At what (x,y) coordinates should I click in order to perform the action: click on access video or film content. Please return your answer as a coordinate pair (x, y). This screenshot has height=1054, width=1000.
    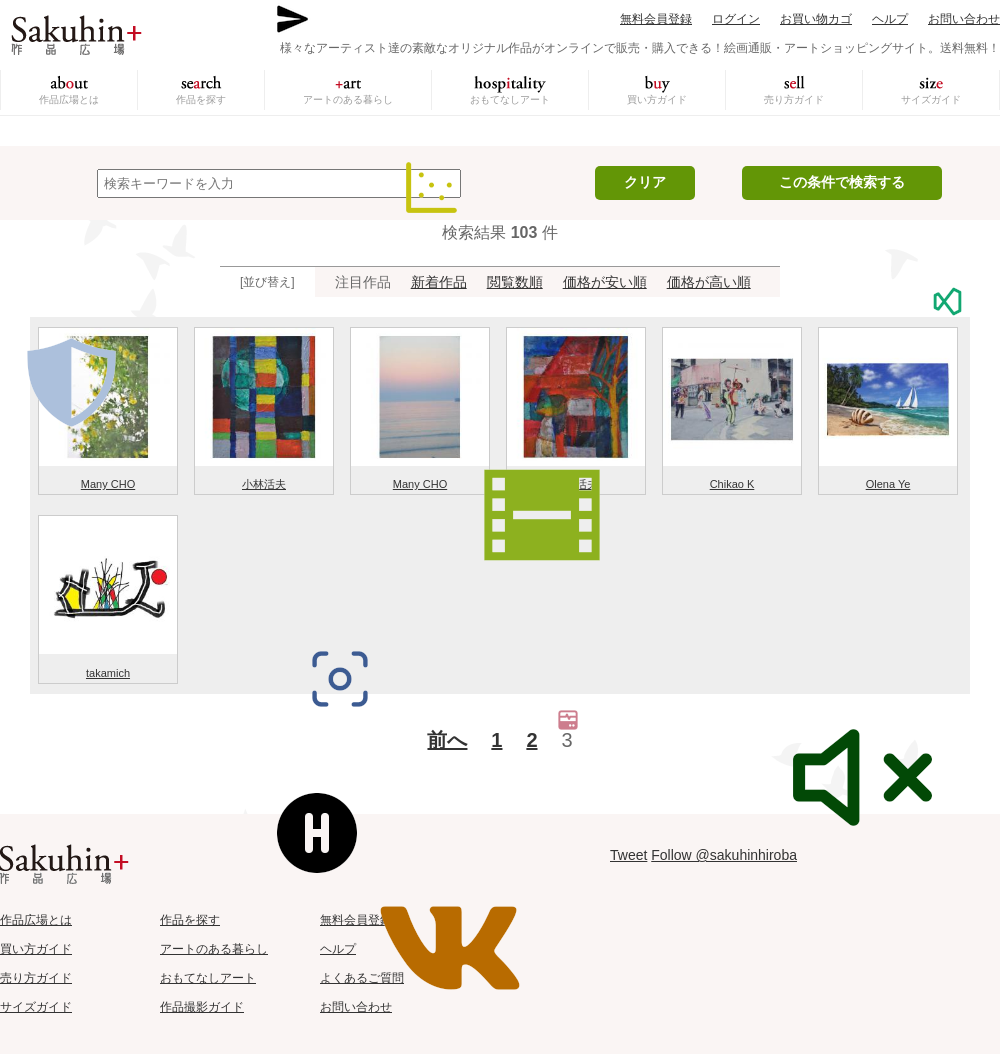
    Looking at the image, I should click on (542, 515).